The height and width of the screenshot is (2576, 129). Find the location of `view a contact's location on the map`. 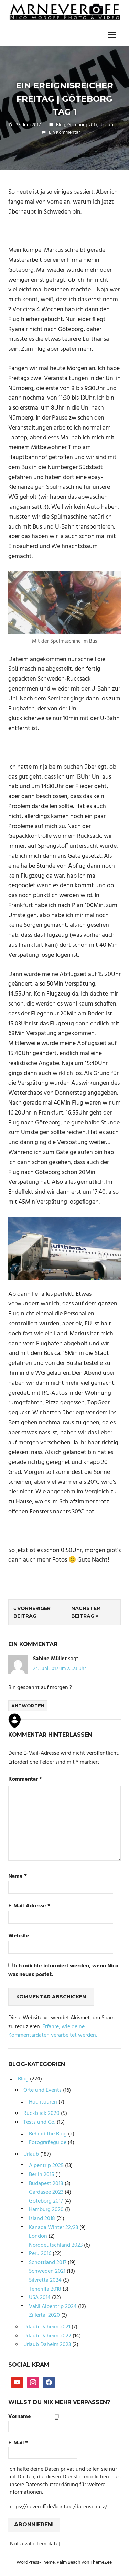

view a contact's location on the map is located at coordinates (14, 1721).